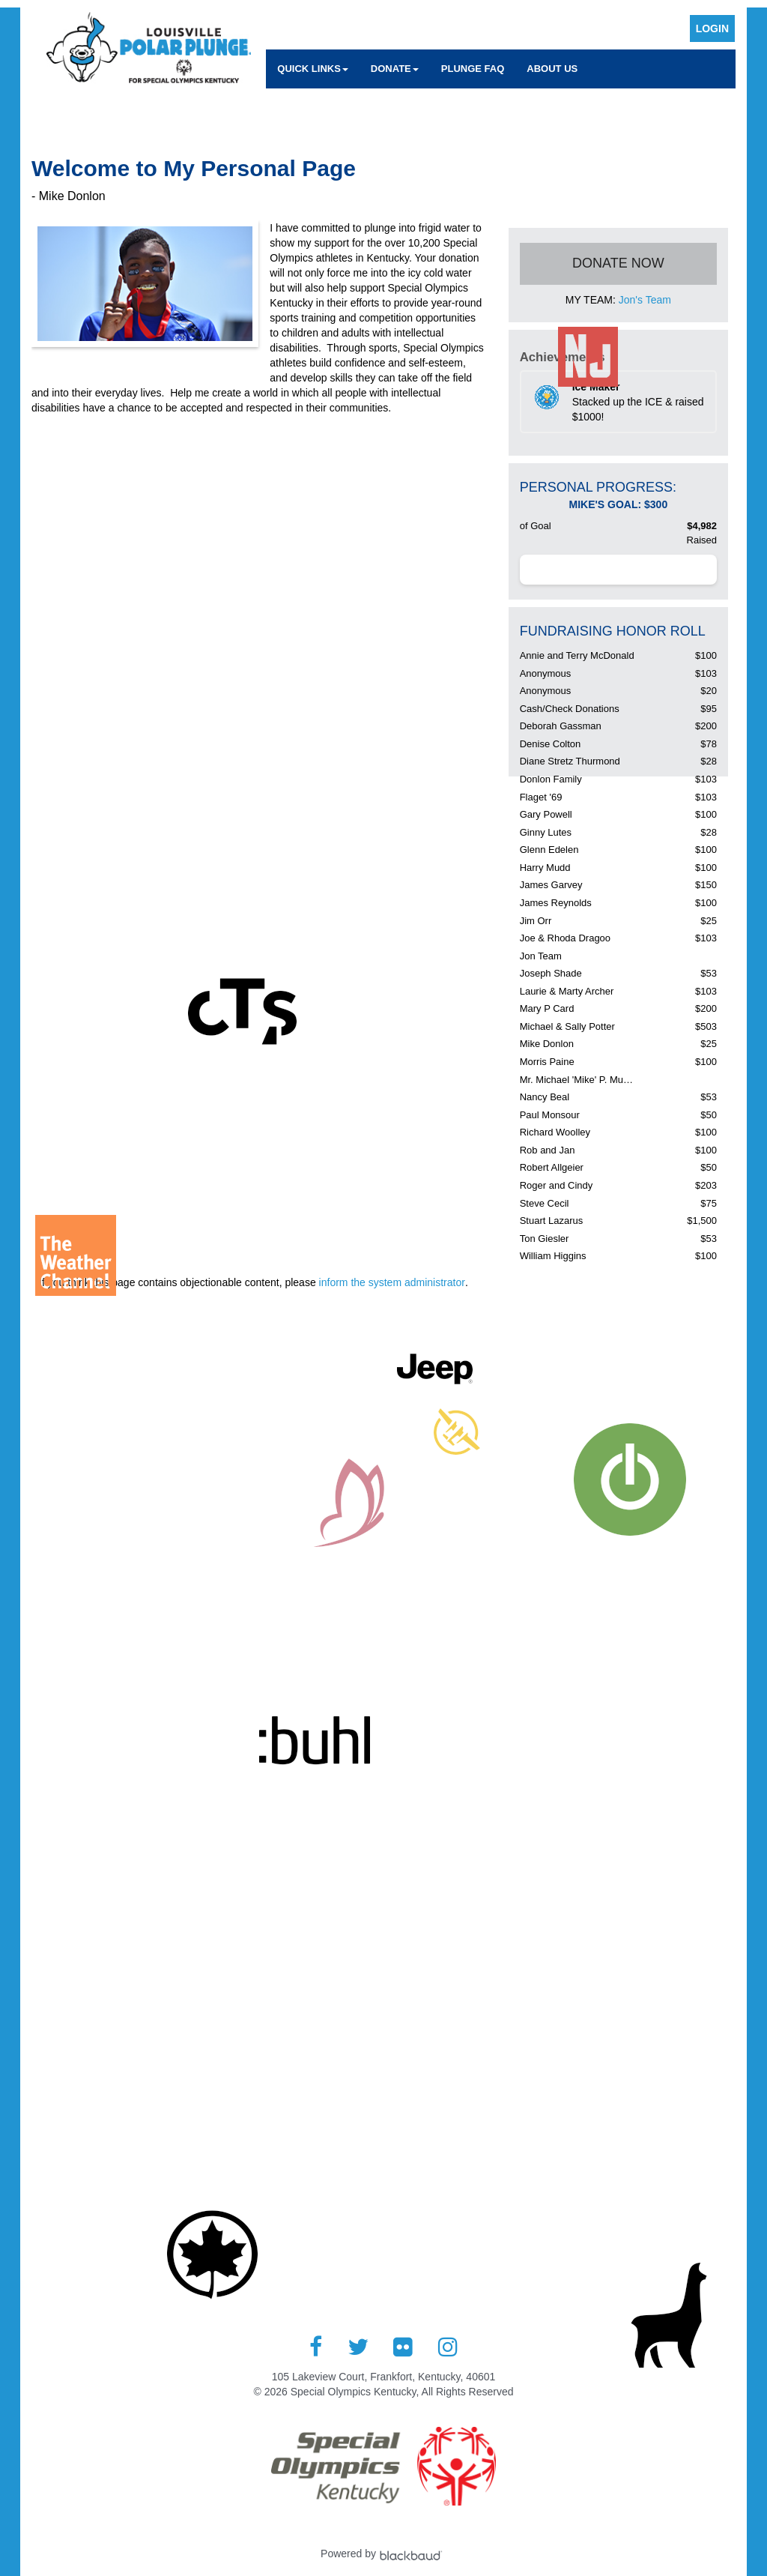 This screenshot has height=2576, width=767. Describe the element at coordinates (630, 1479) in the screenshot. I see `open the Toggl Track time tracking app` at that location.